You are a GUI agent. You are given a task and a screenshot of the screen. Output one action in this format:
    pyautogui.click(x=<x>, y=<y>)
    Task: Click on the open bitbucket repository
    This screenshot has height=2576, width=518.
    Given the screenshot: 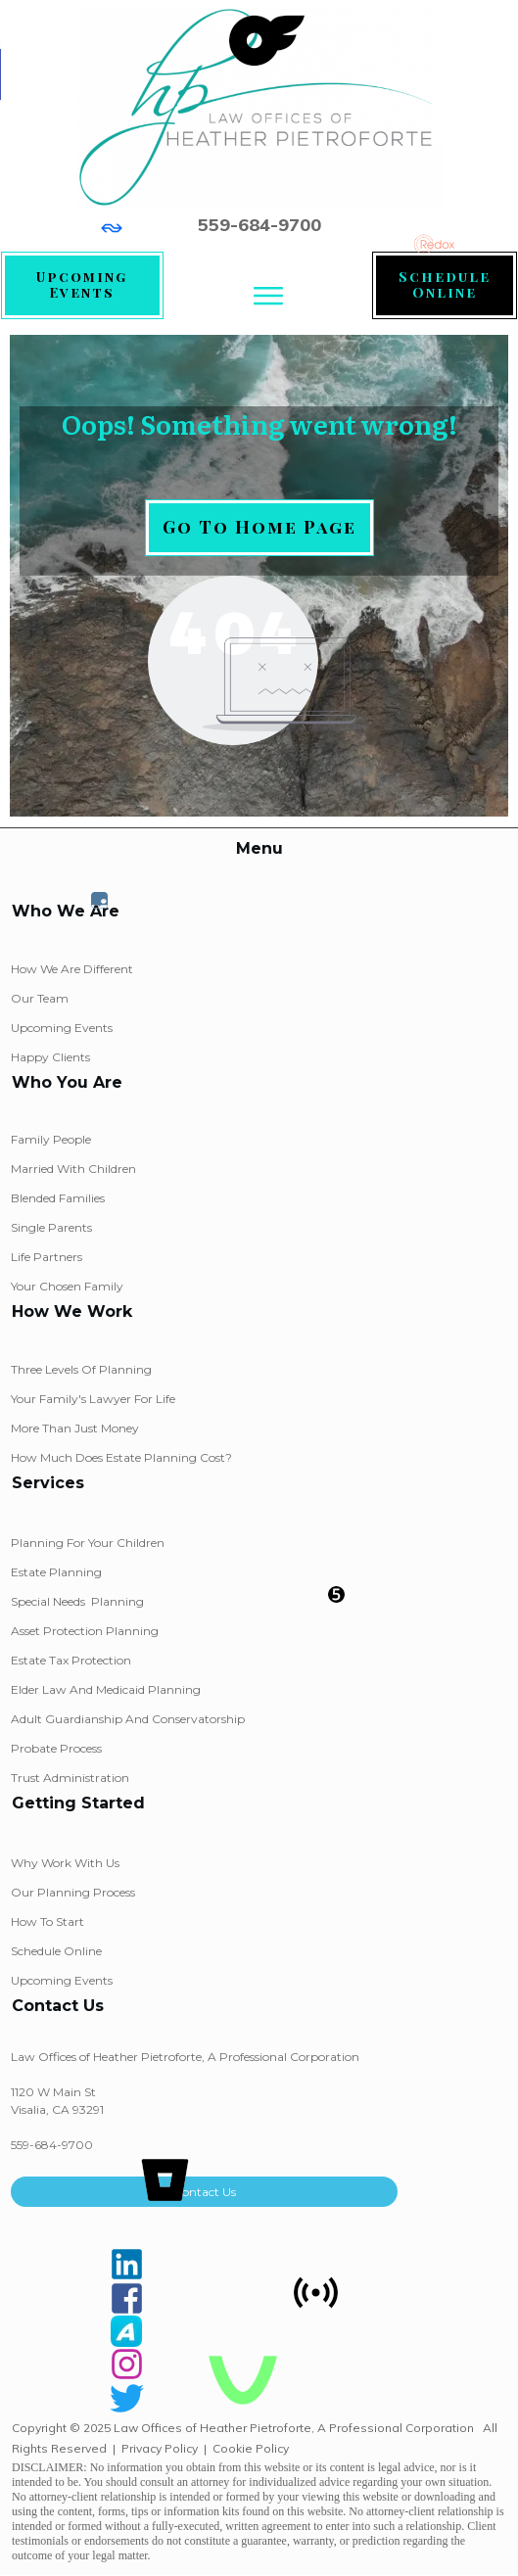 What is the action you would take?
    pyautogui.click(x=165, y=2179)
    